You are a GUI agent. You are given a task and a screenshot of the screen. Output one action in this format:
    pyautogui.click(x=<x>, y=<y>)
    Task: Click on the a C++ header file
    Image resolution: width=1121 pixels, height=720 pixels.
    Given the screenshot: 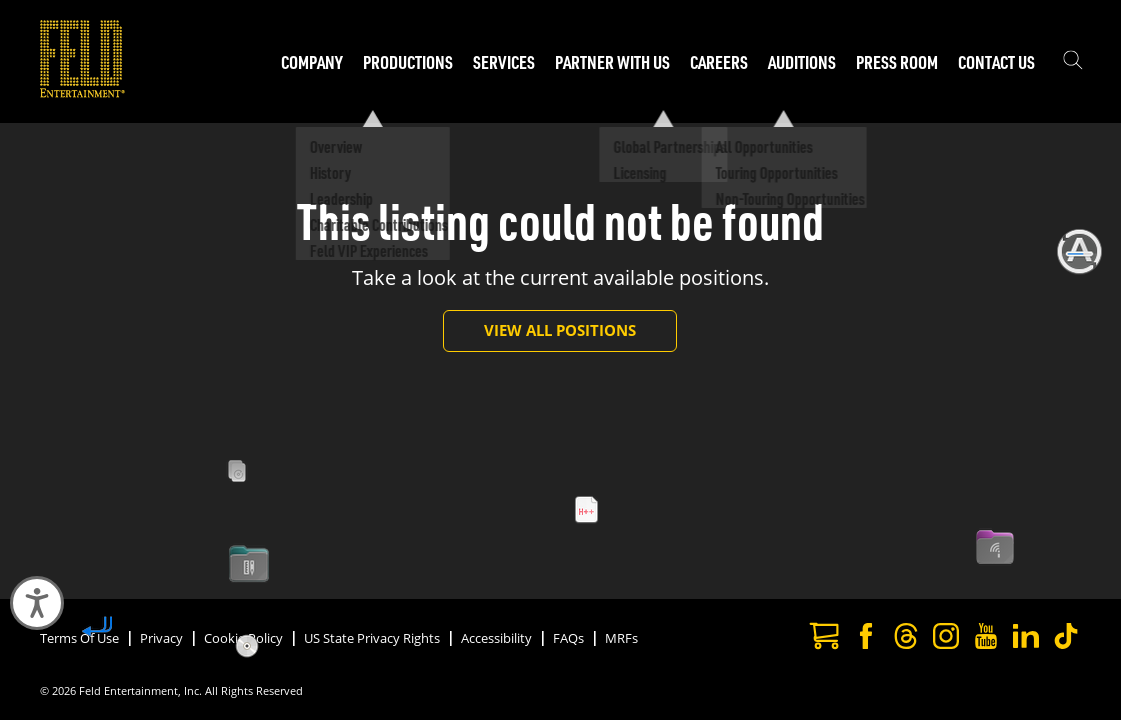 What is the action you would take?
    pyautogui.click(x=586, y=509)
    